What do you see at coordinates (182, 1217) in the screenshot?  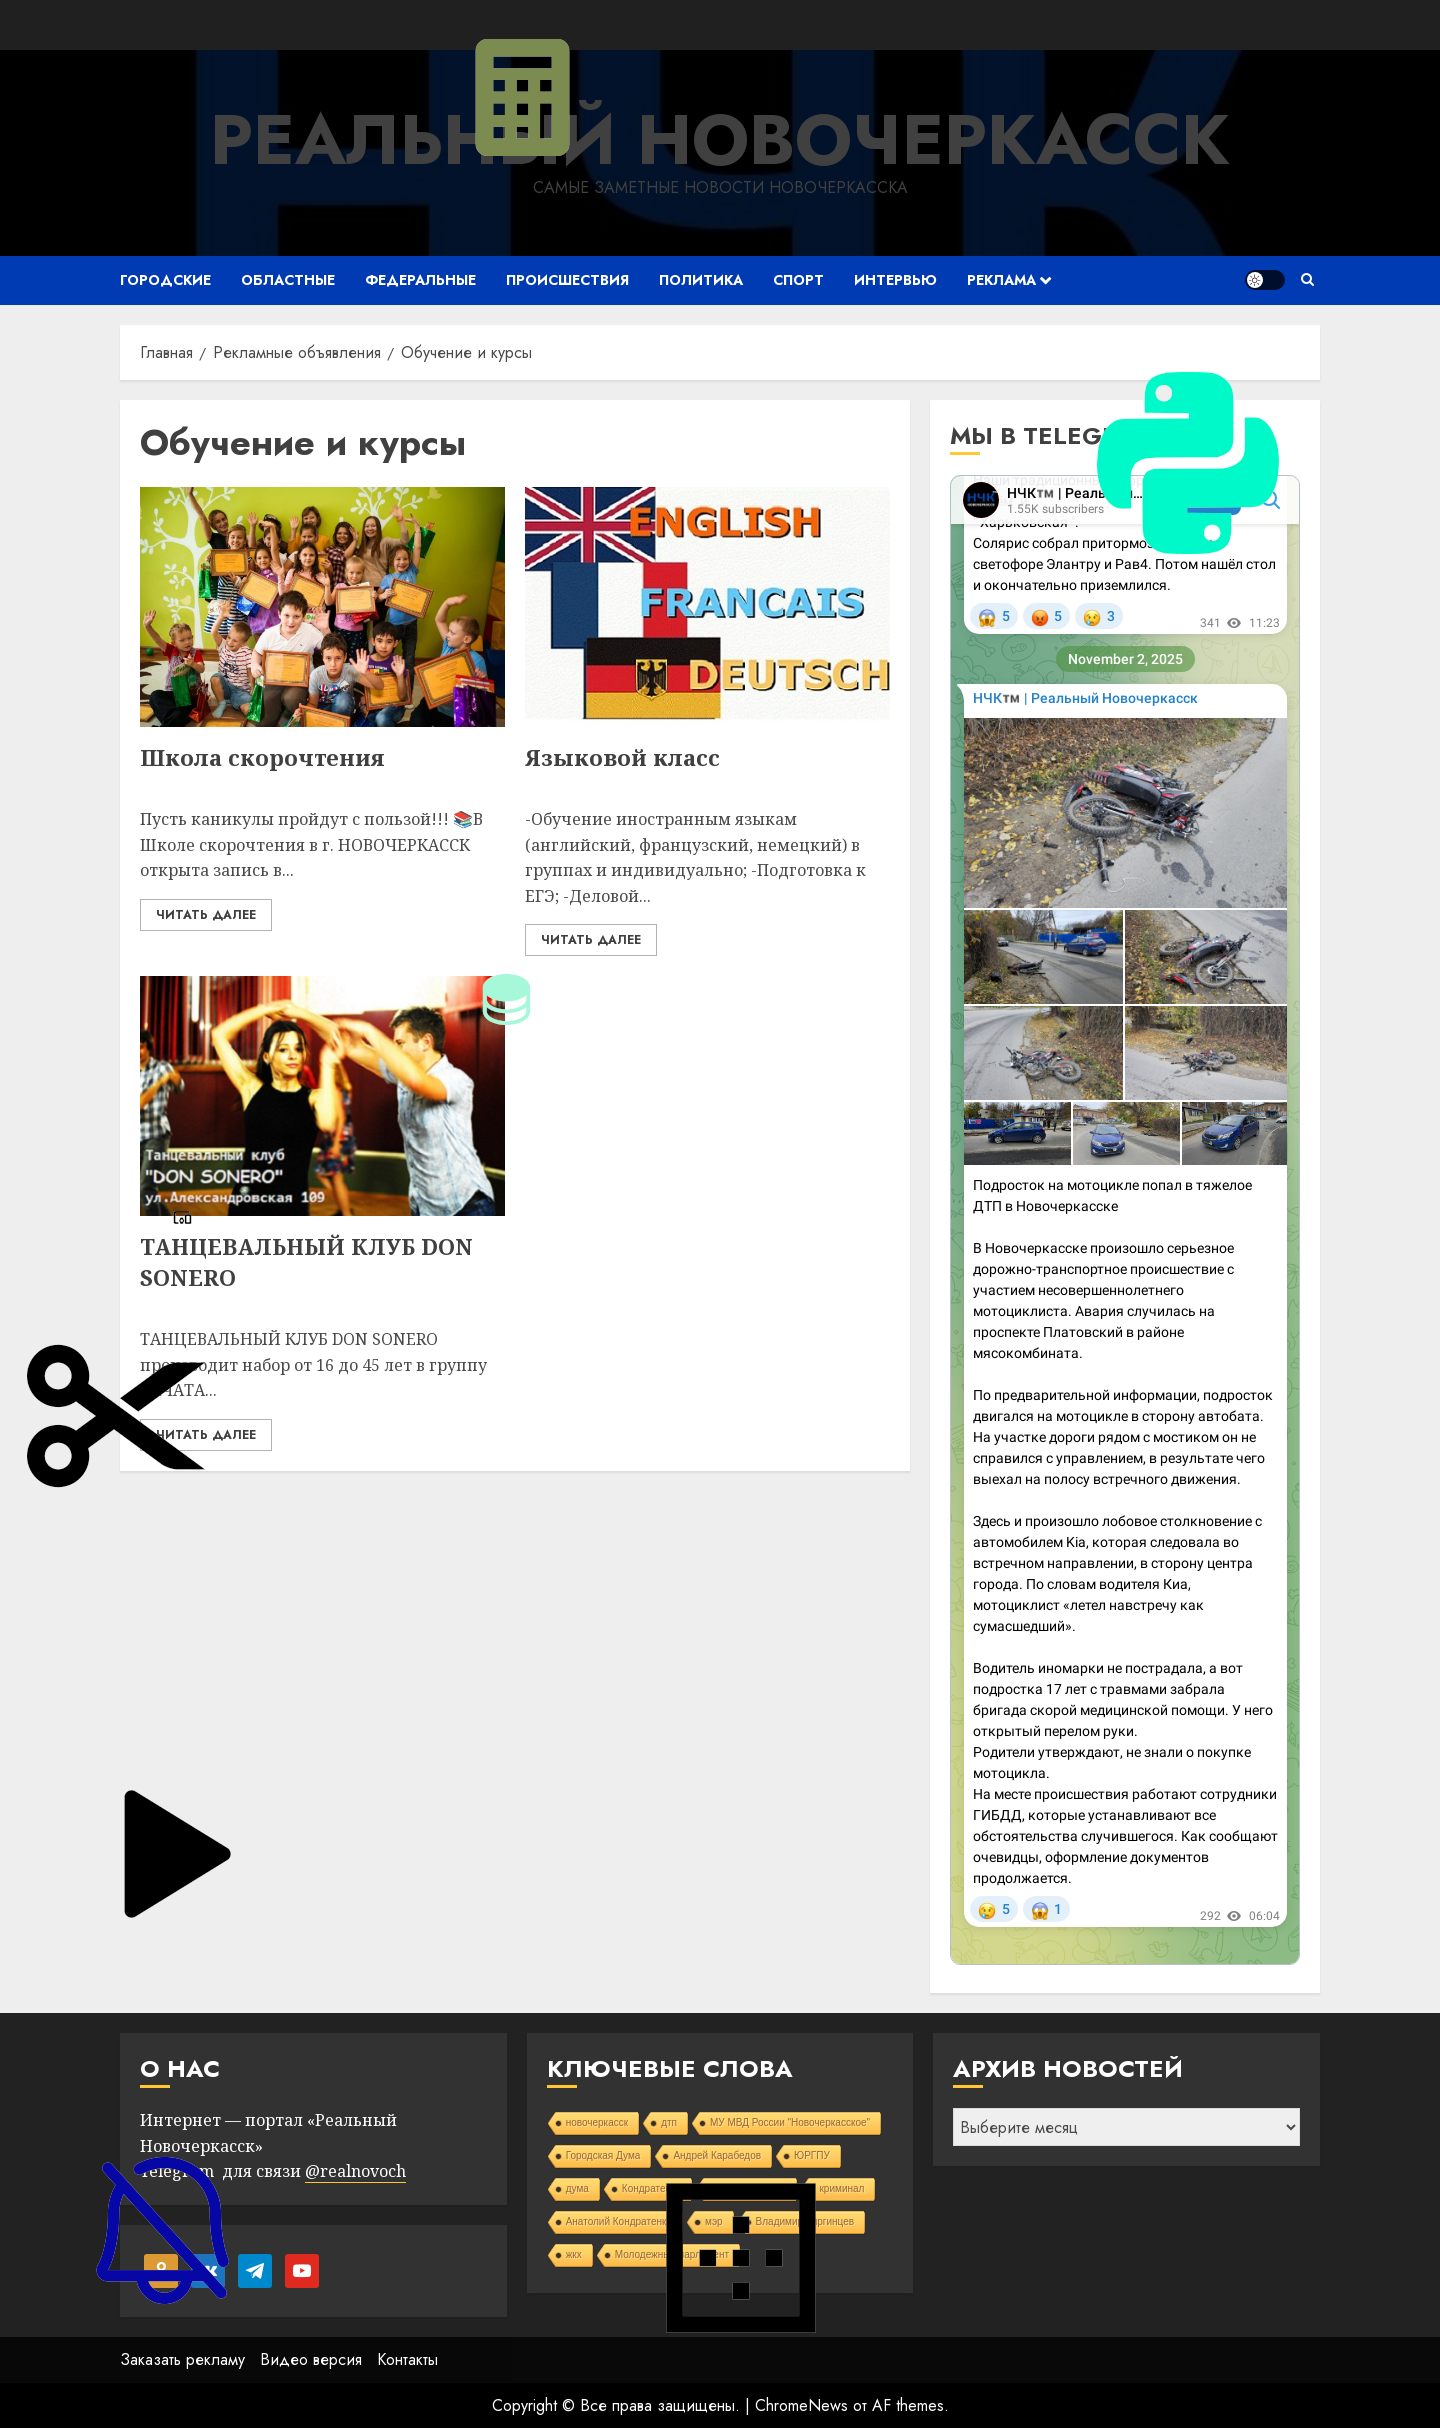 I see `view other connected devices` at bounding box center [182, 1217].